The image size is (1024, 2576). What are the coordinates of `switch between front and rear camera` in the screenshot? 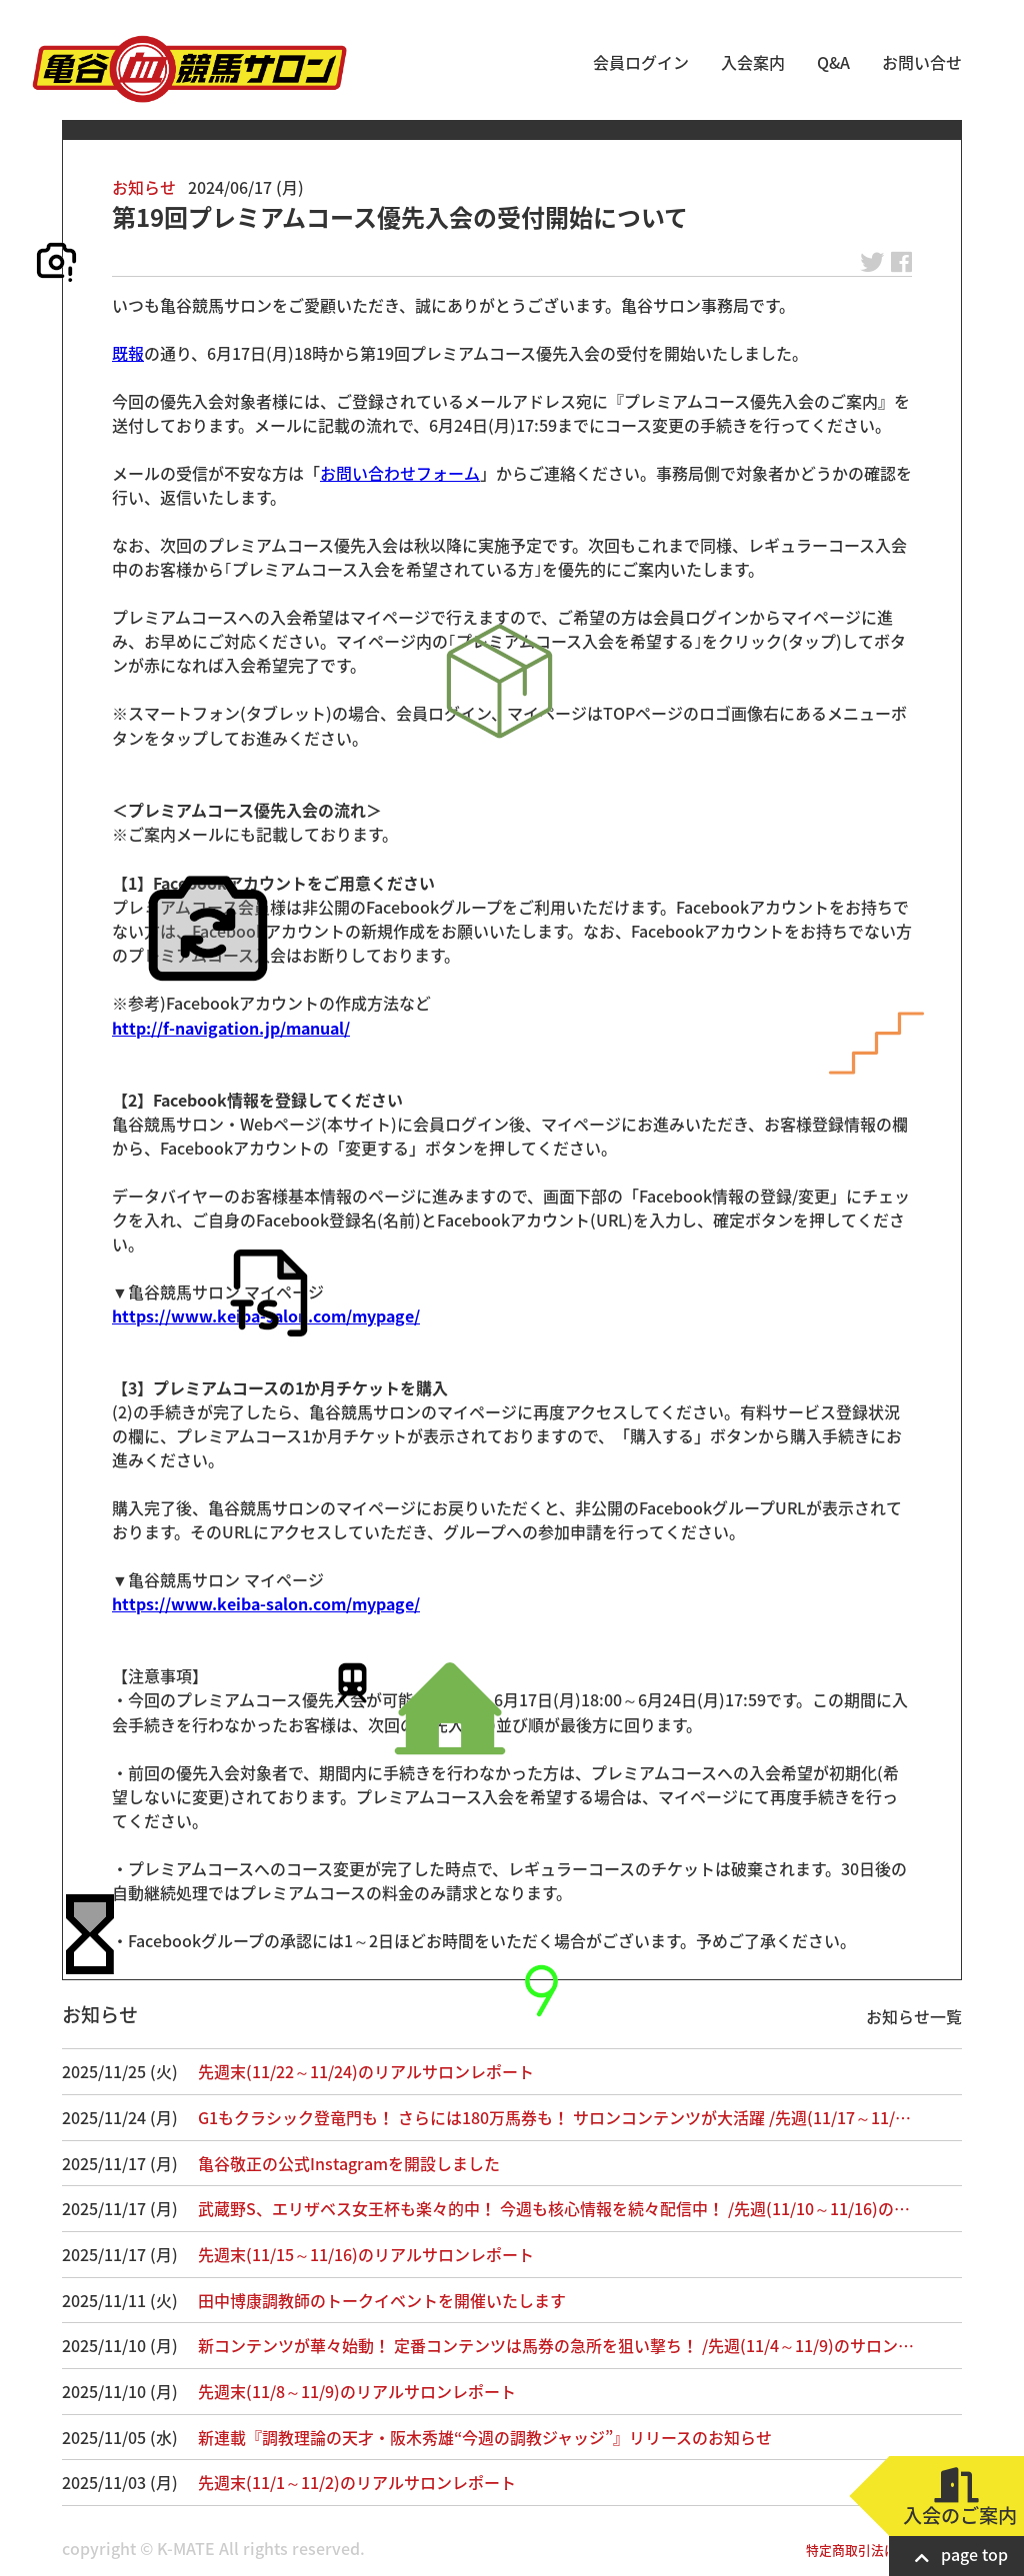 It's located at (208, 931).